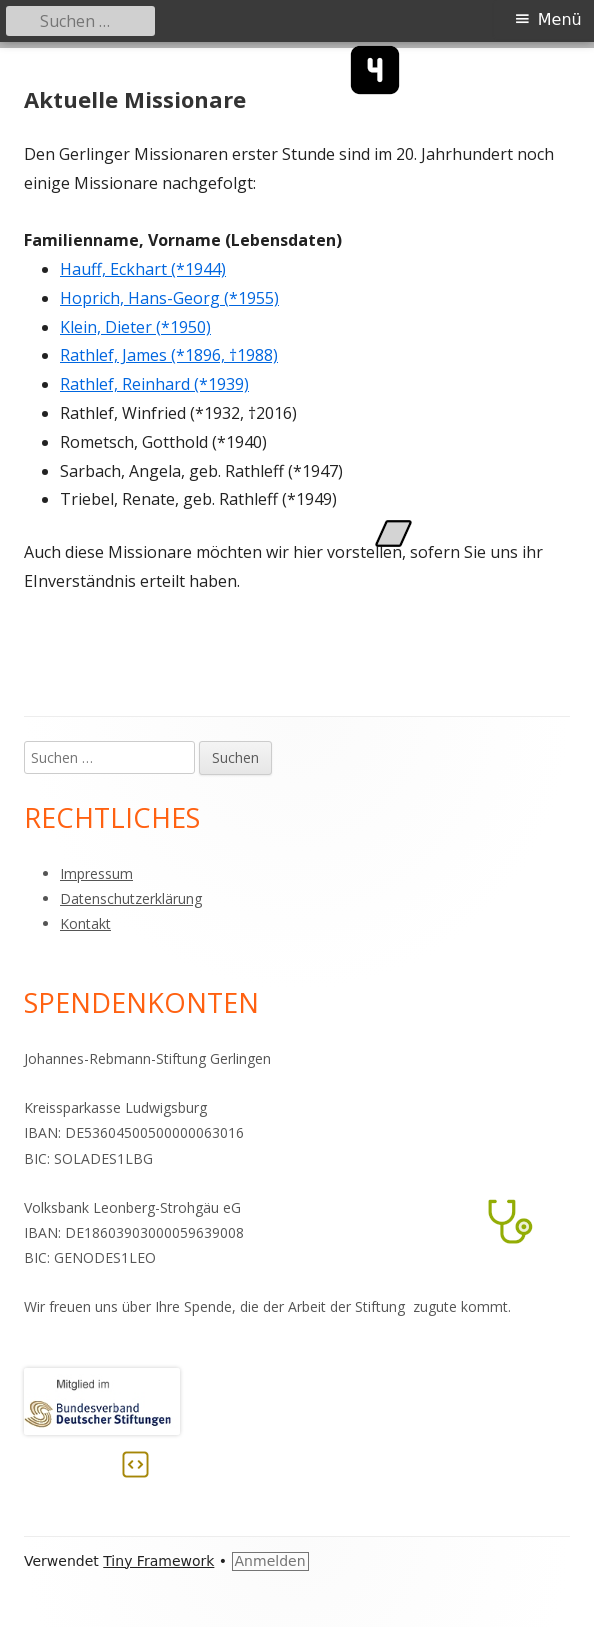  What do you see at coordinates (393, 533) in the screenshot?
I see `parallelogram shape tool` at bounding box center [393, 533].